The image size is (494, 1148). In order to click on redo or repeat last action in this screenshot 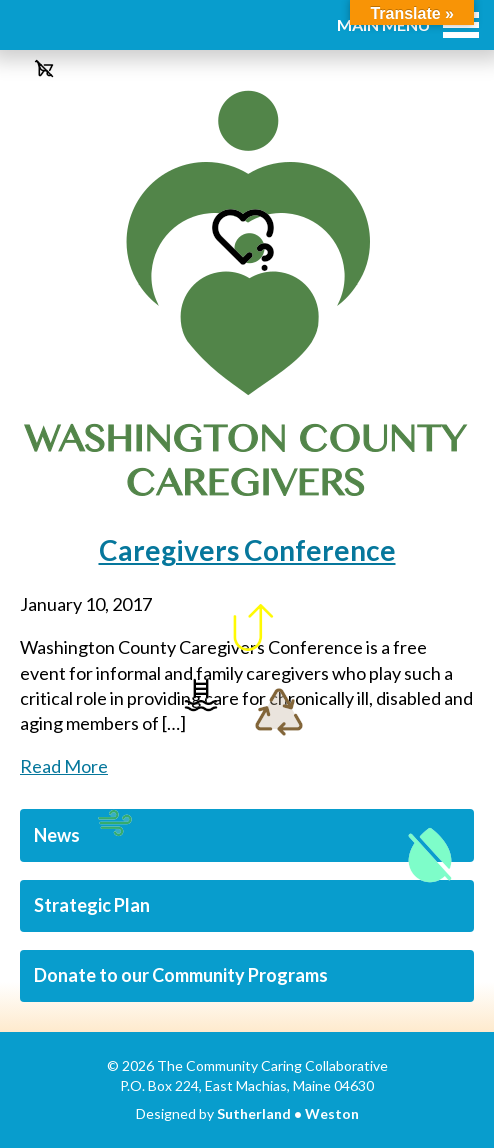, I will do `click(251, 627)`.